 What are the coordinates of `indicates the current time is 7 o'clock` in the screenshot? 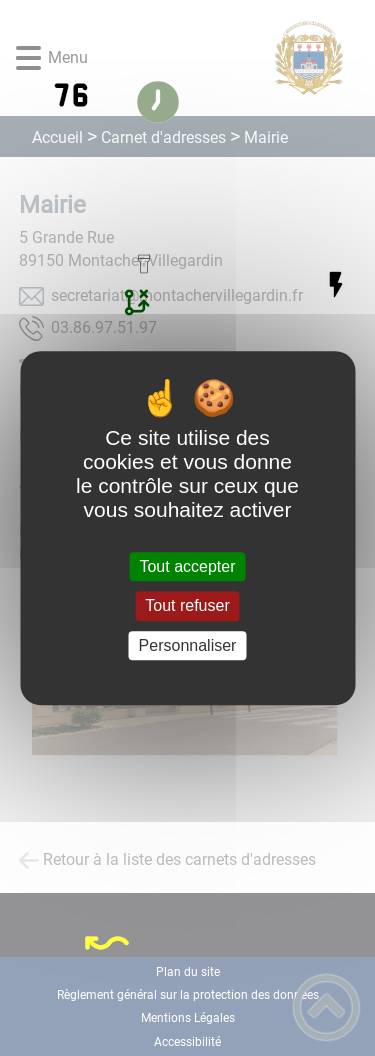 It's located at (158, 102).